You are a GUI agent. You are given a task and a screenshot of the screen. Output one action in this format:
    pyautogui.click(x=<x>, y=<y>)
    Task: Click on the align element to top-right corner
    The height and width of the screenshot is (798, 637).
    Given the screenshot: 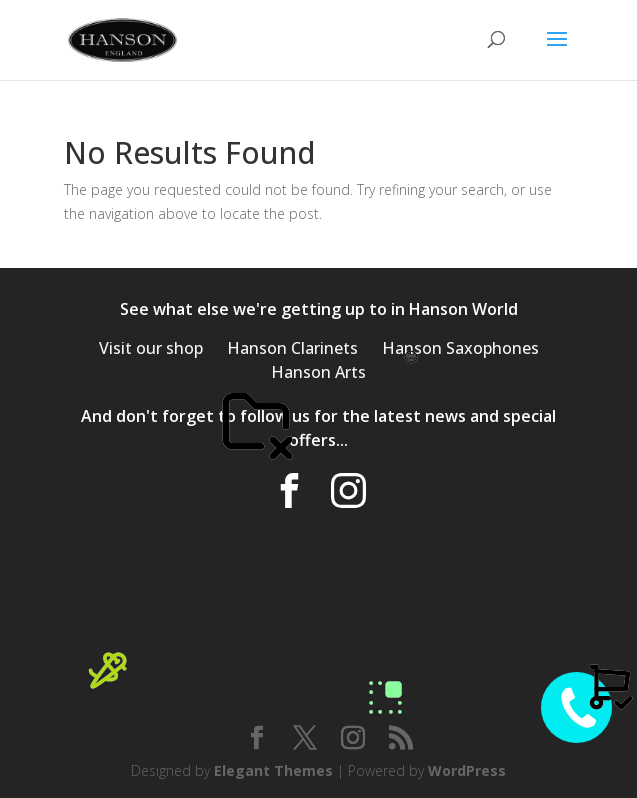 What is the action you would take?
    pyautogui.click(x=385, y=697)
    